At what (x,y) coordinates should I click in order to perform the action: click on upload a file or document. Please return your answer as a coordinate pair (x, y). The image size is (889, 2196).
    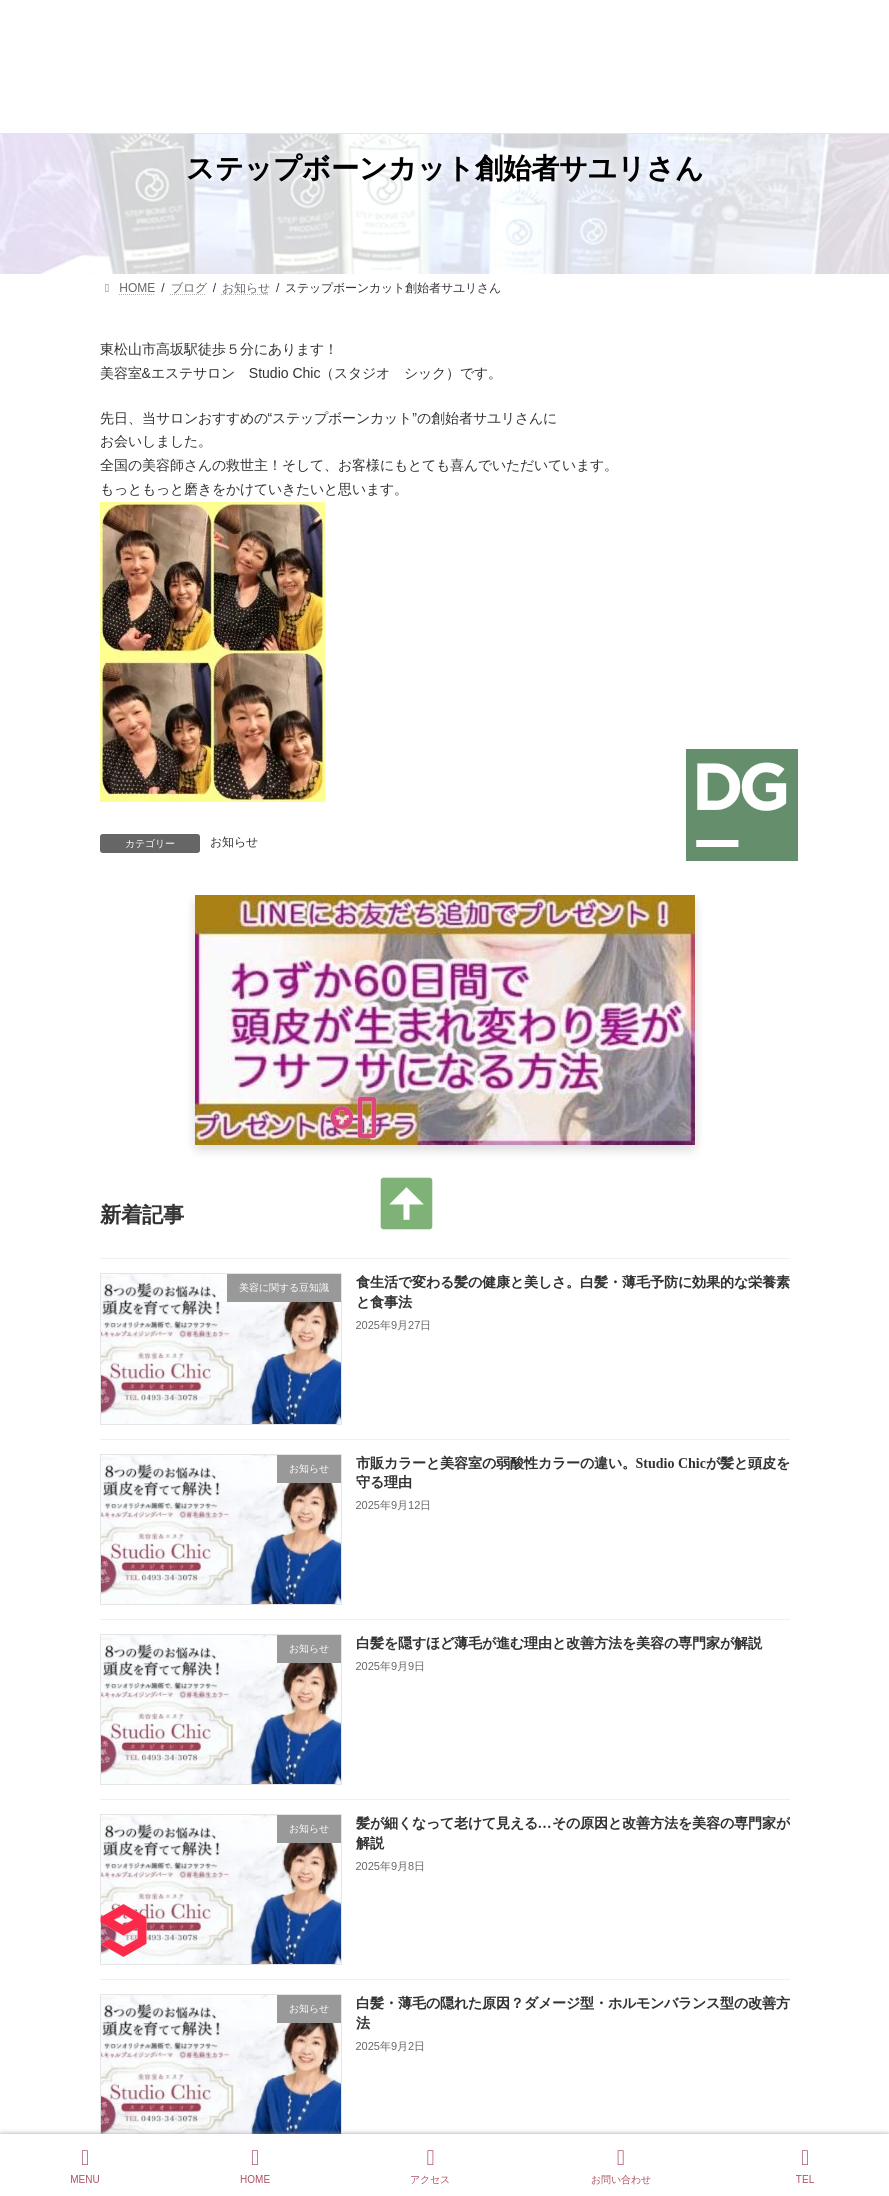
    Looking at the image, I should click on (406, 1203).